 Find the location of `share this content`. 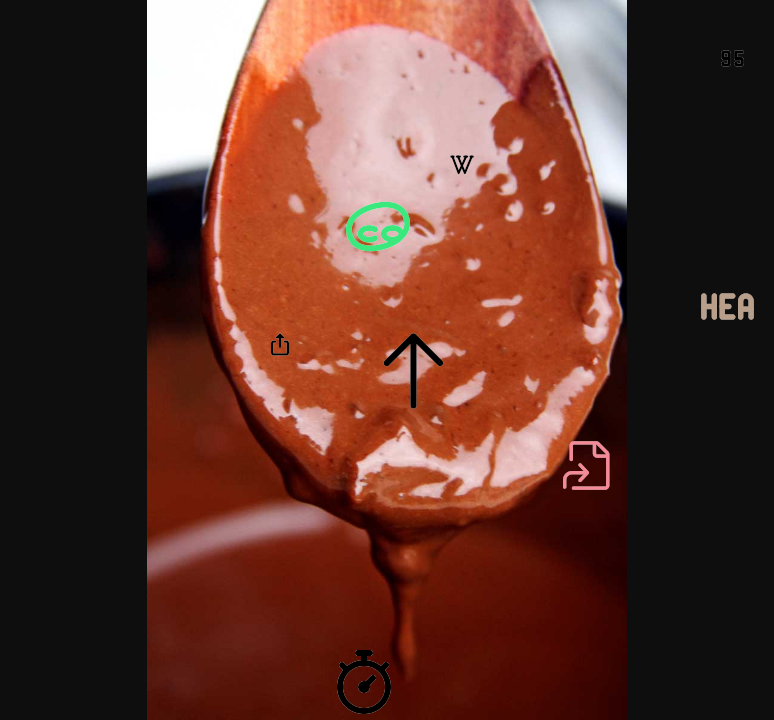

share this content is located at coordinates (280, 345).